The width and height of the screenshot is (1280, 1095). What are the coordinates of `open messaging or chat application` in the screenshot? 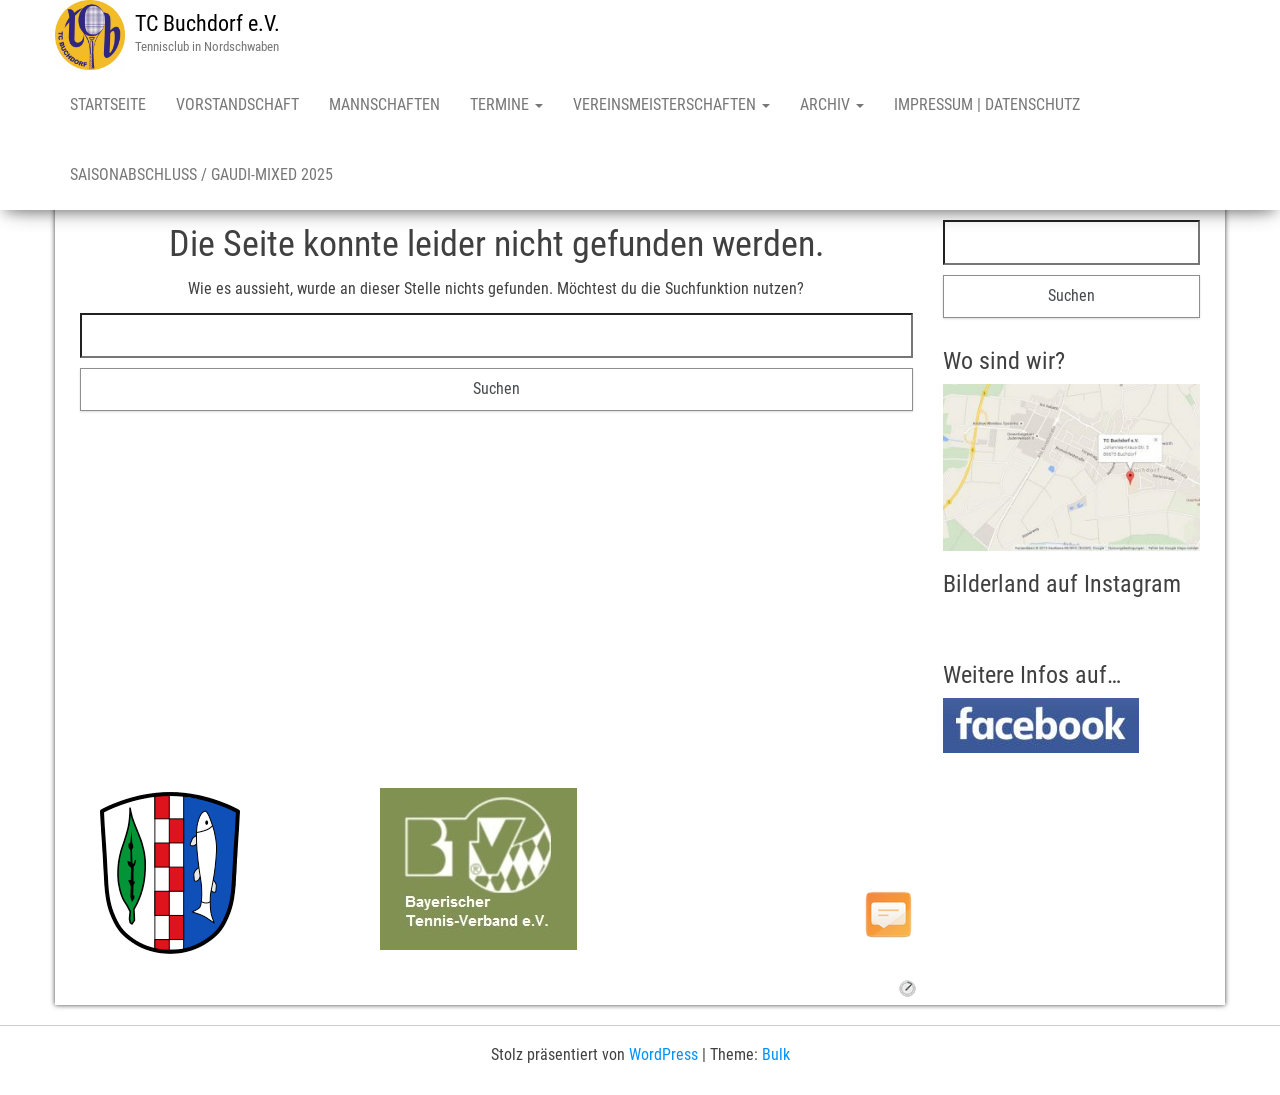 It's located at (888, 914).